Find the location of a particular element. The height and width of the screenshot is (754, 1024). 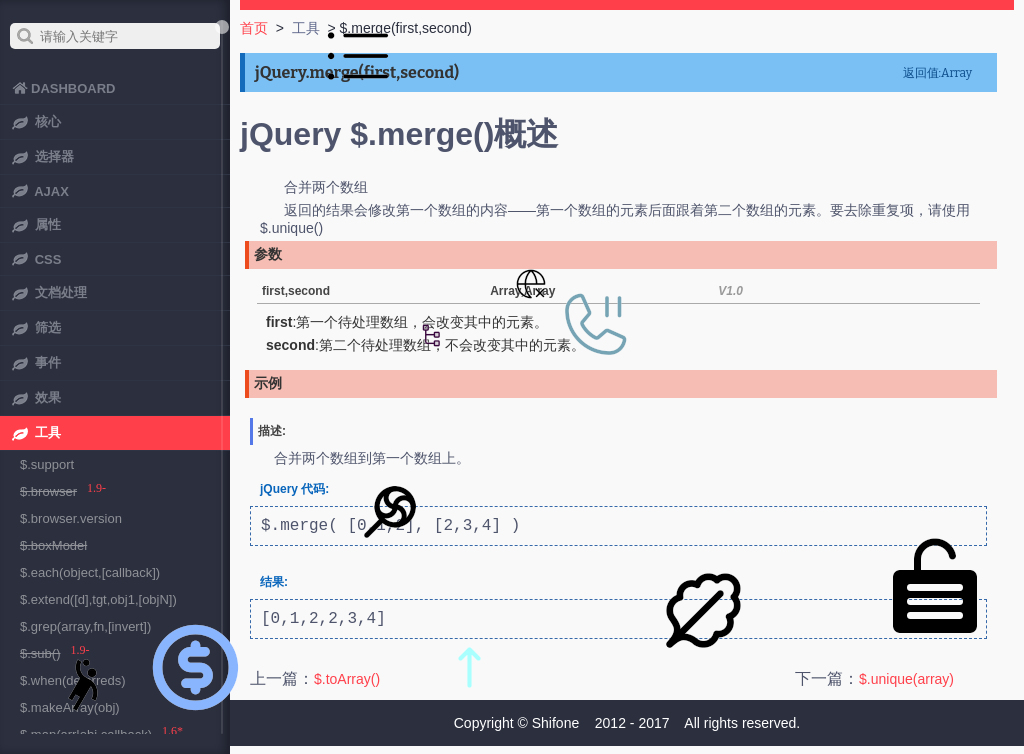

scroll to top of page is located at coordinates (469, 667).